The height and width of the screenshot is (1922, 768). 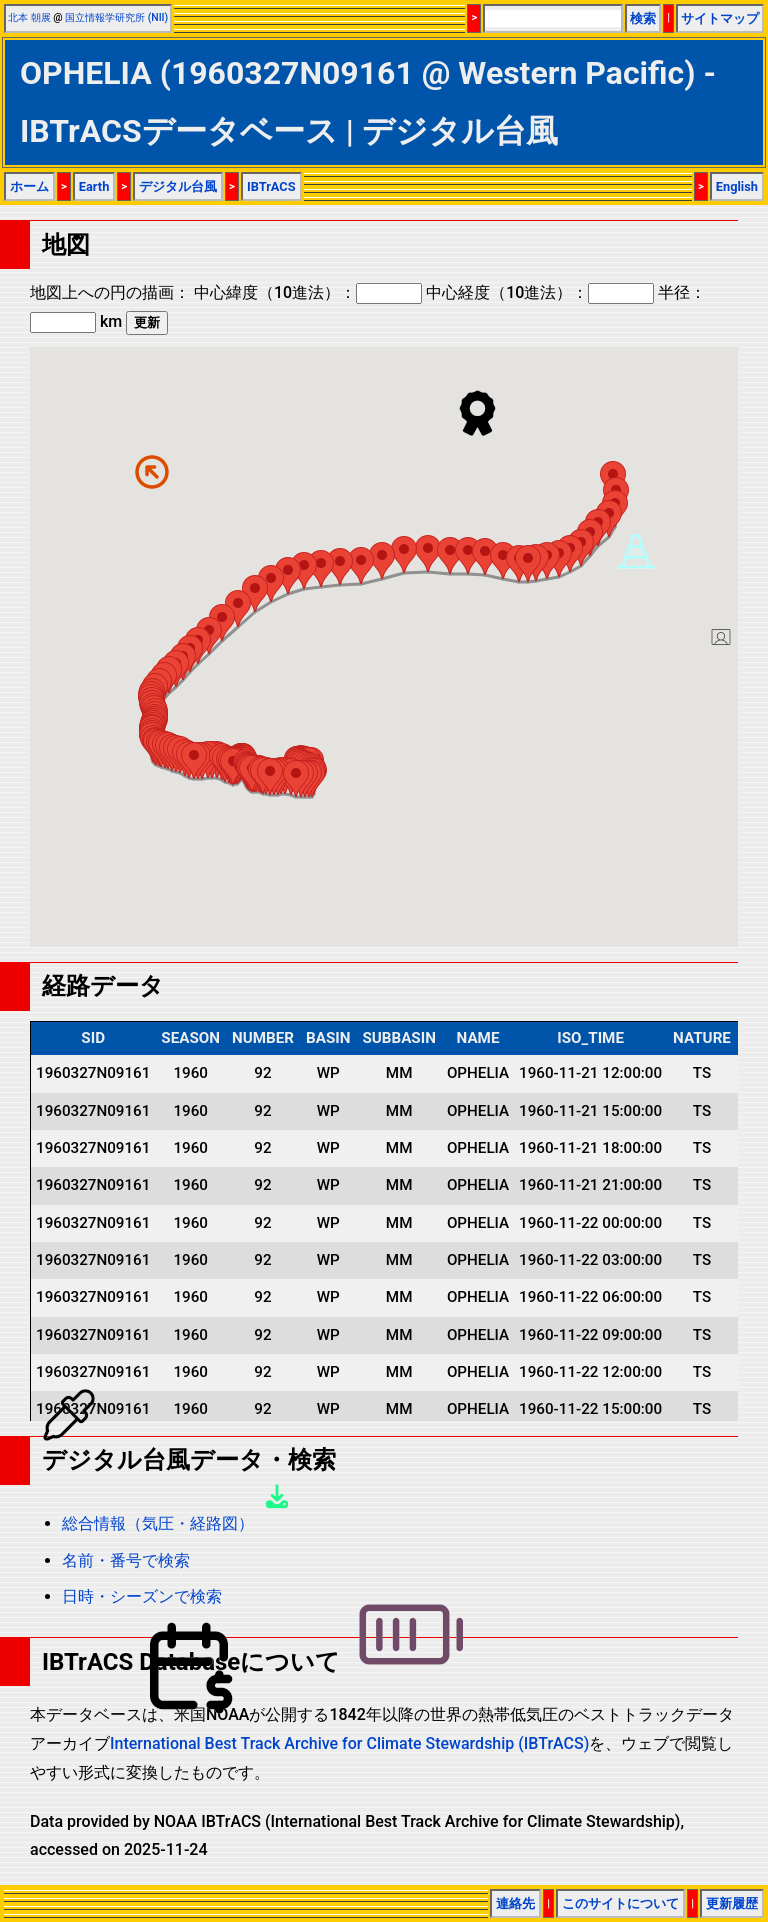 What do you see at coordinates (277, 1497) in the screenshot?
I see `download a file to your device` at bounding box center [277, 1497].